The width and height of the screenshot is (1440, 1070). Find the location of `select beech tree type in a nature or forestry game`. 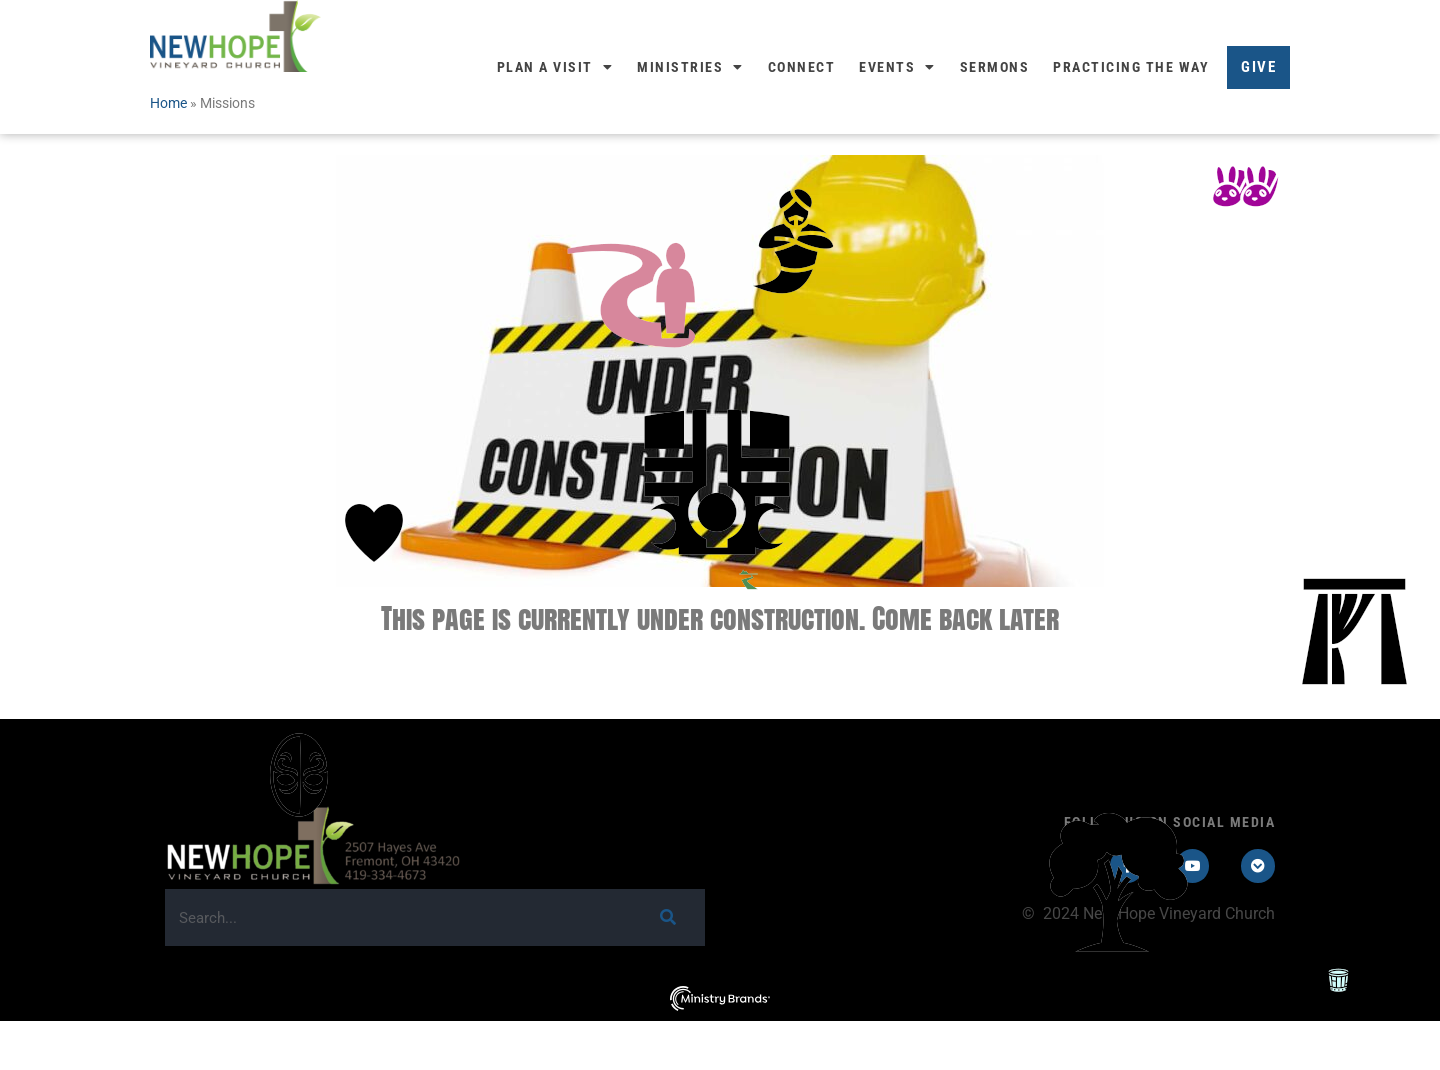

select beech tree type in a nature or forestry game is located at coordinates (1118, 881).